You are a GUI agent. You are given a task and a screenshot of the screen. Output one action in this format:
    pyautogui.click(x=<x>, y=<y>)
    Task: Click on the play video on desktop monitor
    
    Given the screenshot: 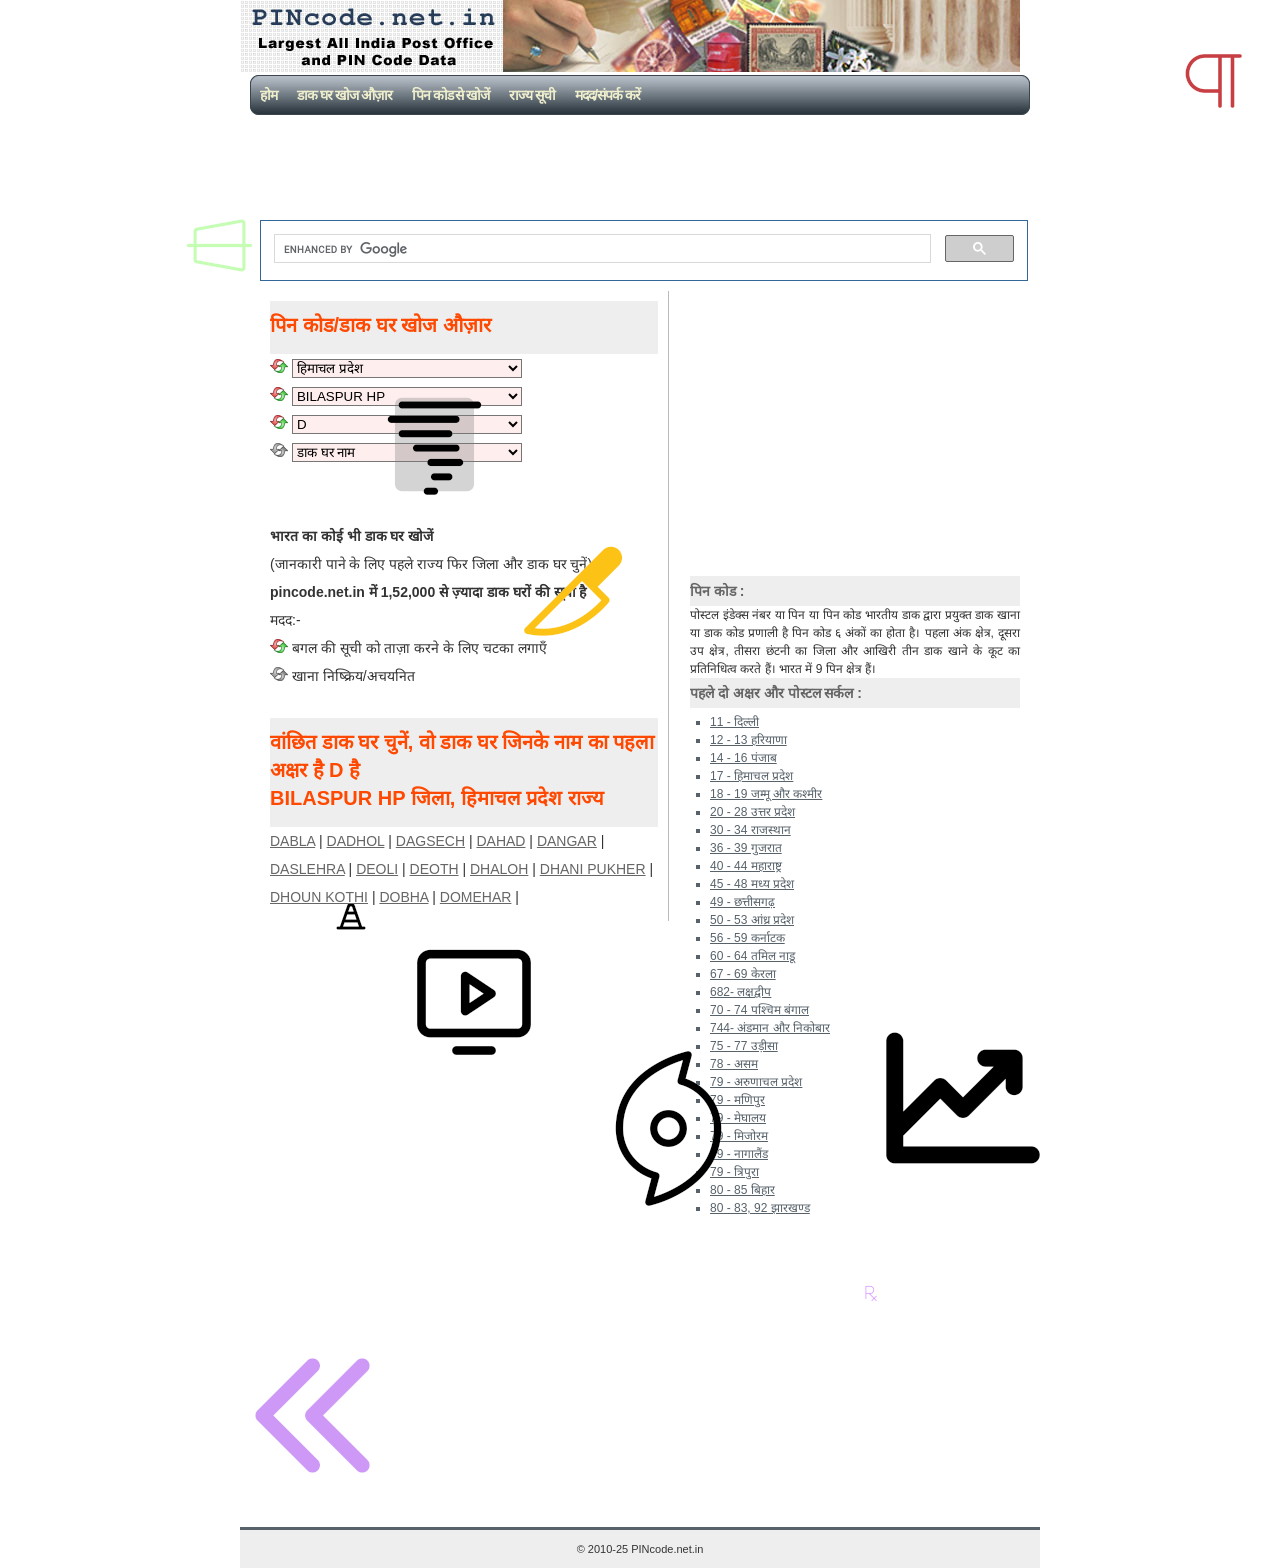 What is the action you would take?
    pyautogui.click(x=474, y=998)
    